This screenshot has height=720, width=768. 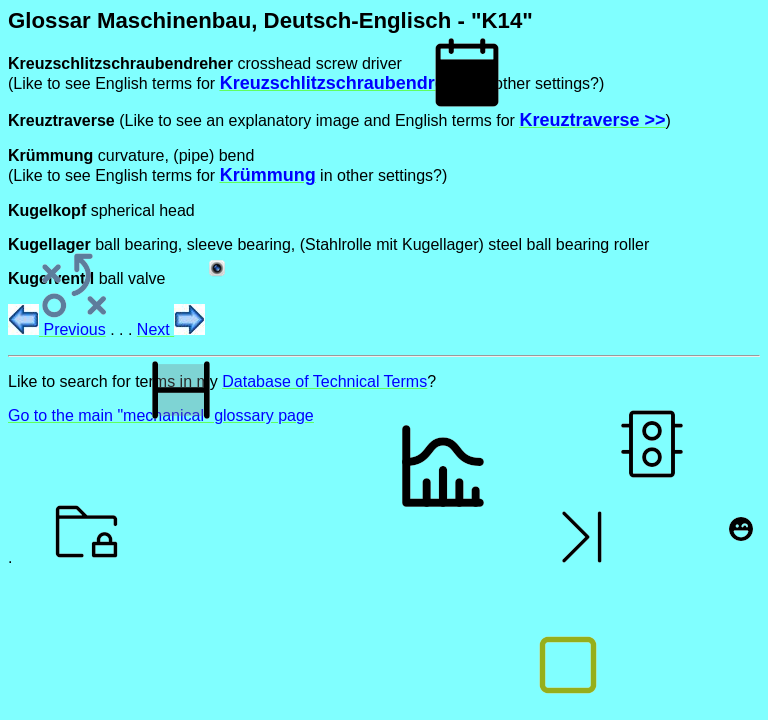 I want to click on traffic or transportation settings, so click(x=652, y=444).